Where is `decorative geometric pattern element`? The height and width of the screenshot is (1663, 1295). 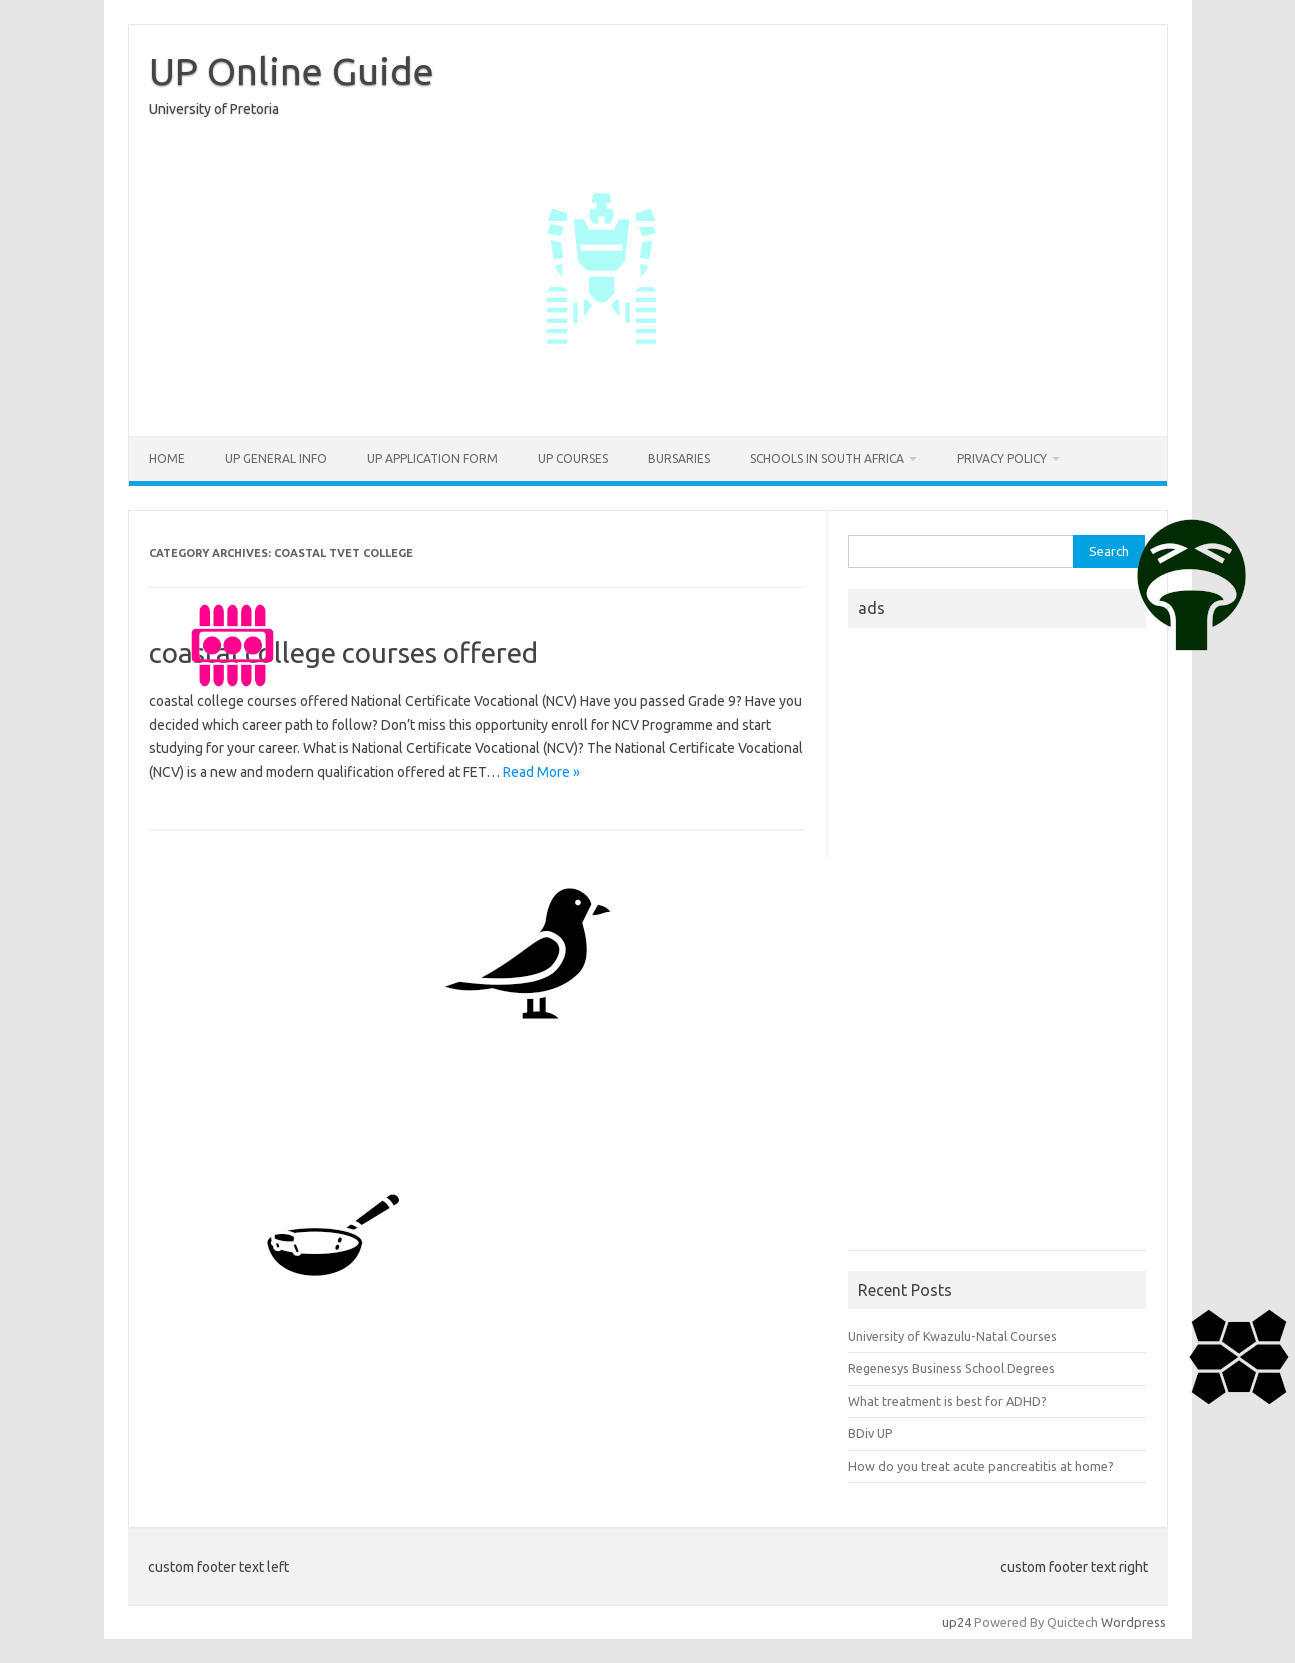
decorative geometric pattern element is located at coordinates (1239, 1357).